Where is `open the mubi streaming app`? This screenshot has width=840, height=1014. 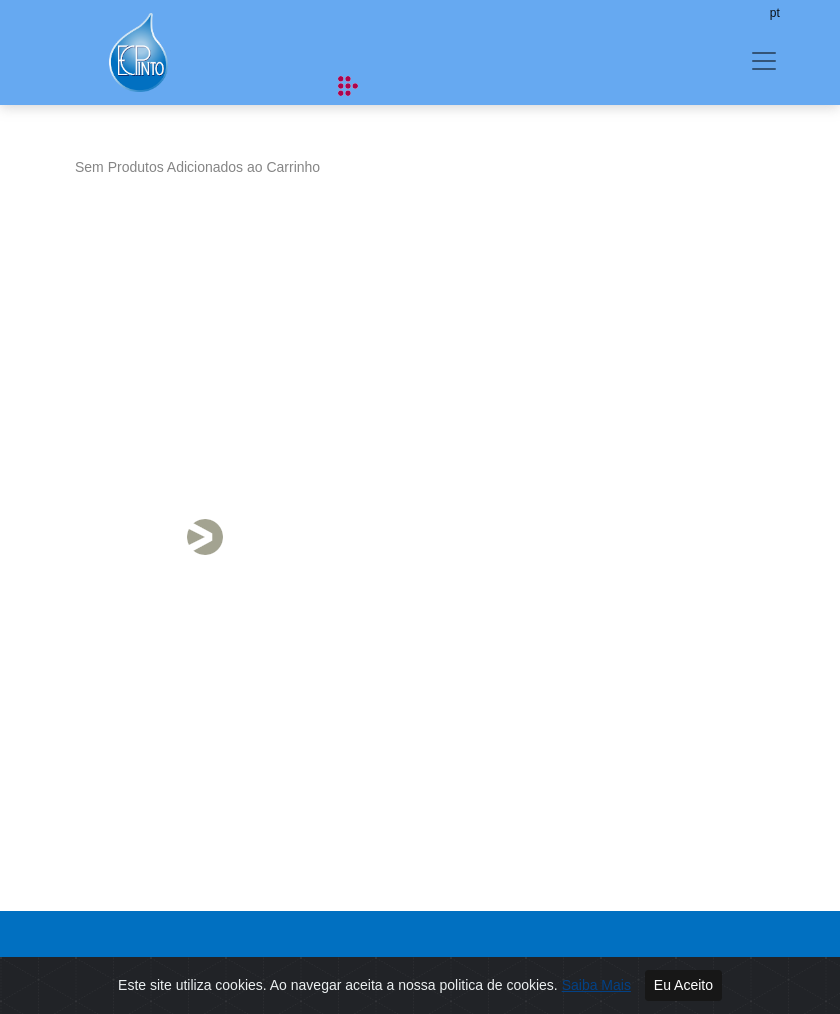 open the mubi streaming app is located at coordinates (348, 86).